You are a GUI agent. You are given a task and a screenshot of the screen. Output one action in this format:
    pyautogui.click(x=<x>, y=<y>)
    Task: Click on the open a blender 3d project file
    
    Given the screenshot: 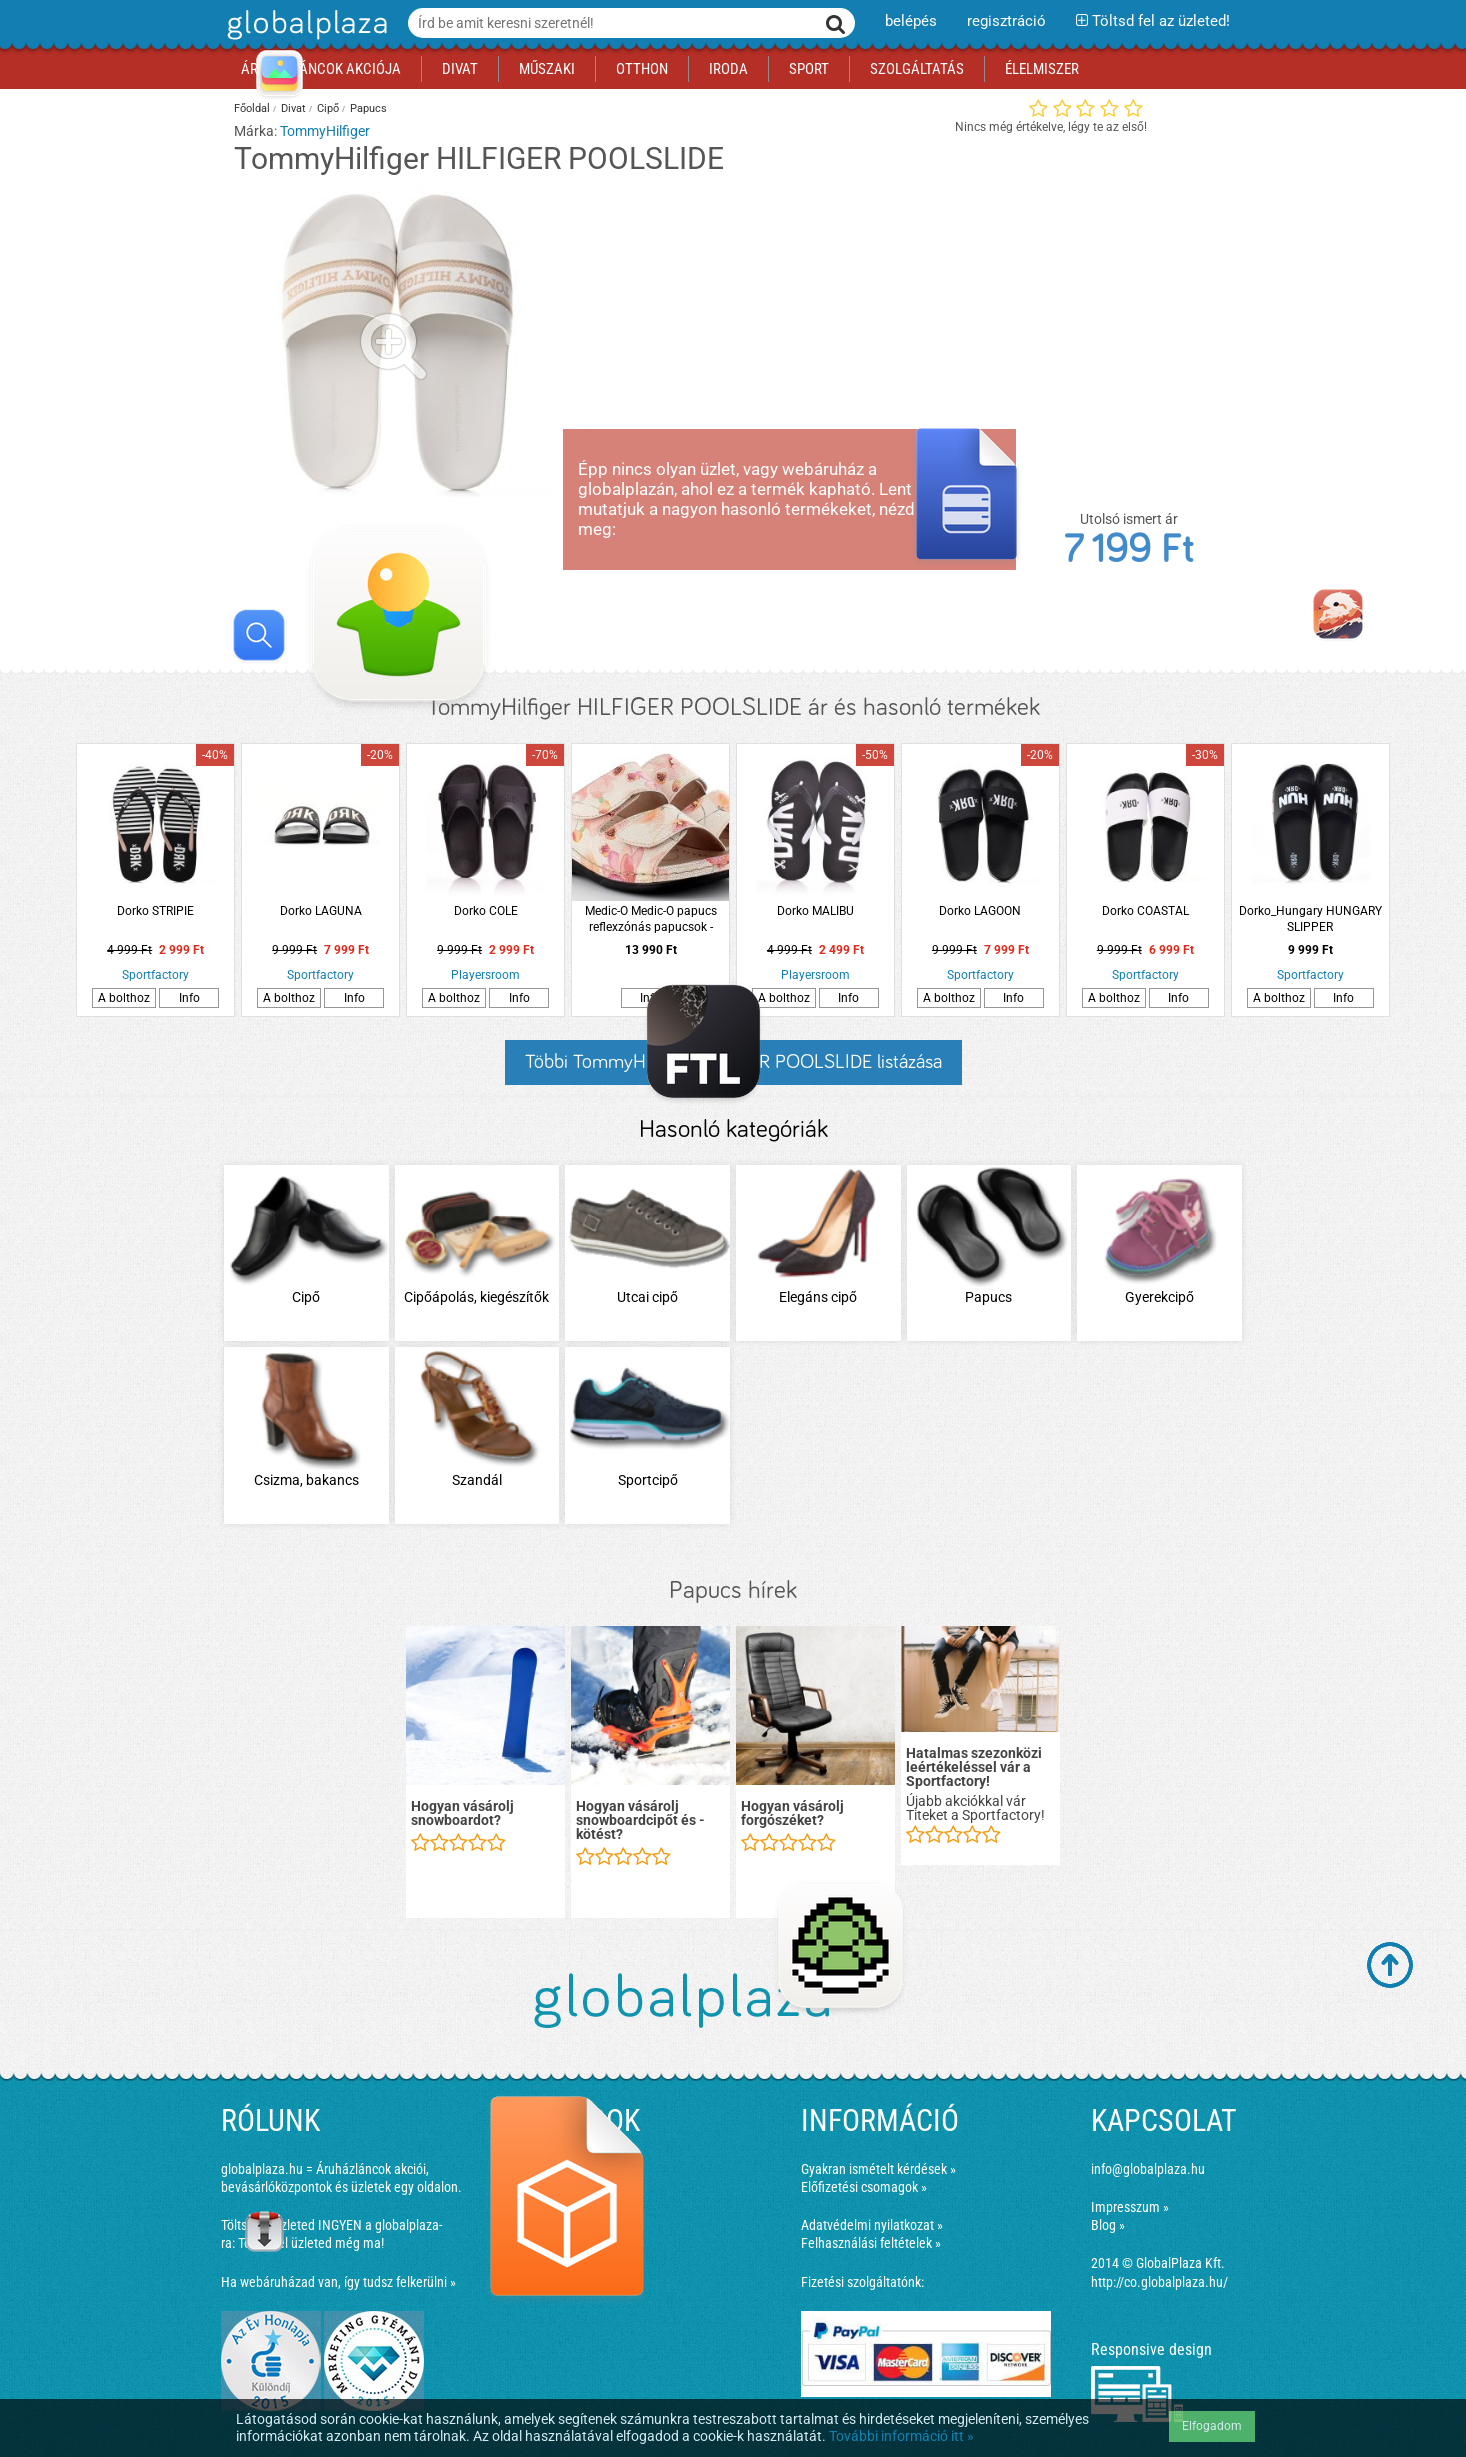 What is the action you would take?
    pyautogui.click(x=567, y=2200)
    